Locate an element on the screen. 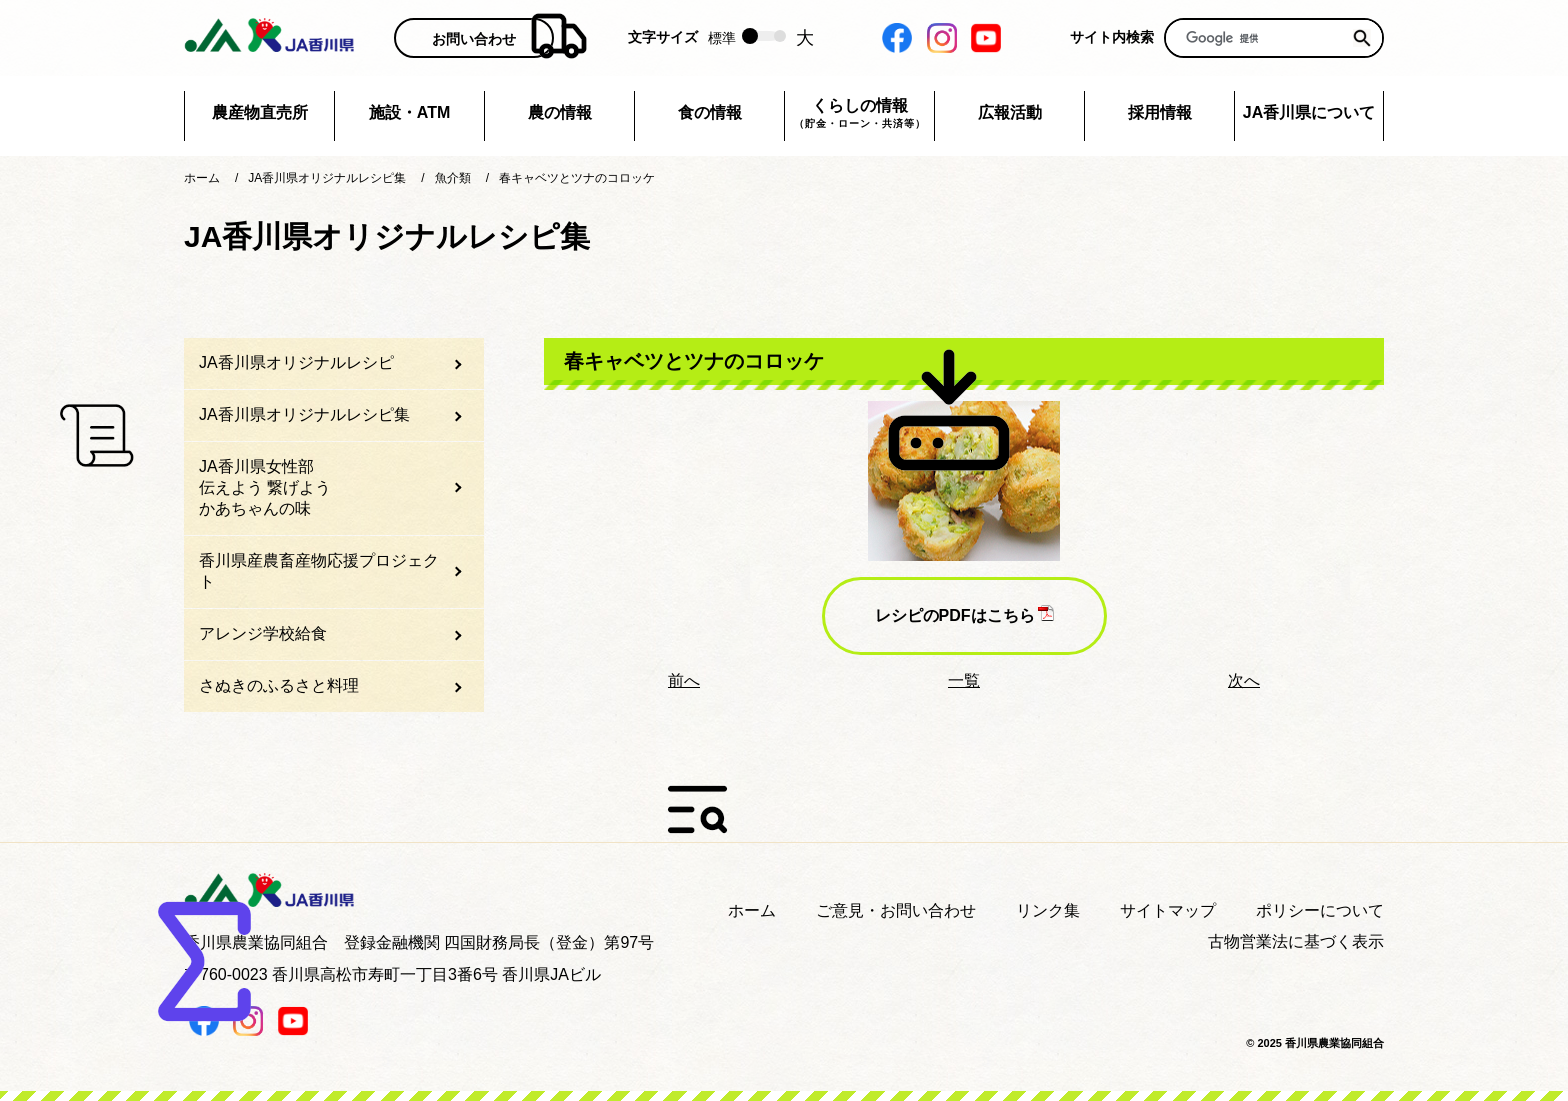 Image resolution: width=1568 pixels, height=1101 pixels. download file to local storage is located at coordinates (949, 410).